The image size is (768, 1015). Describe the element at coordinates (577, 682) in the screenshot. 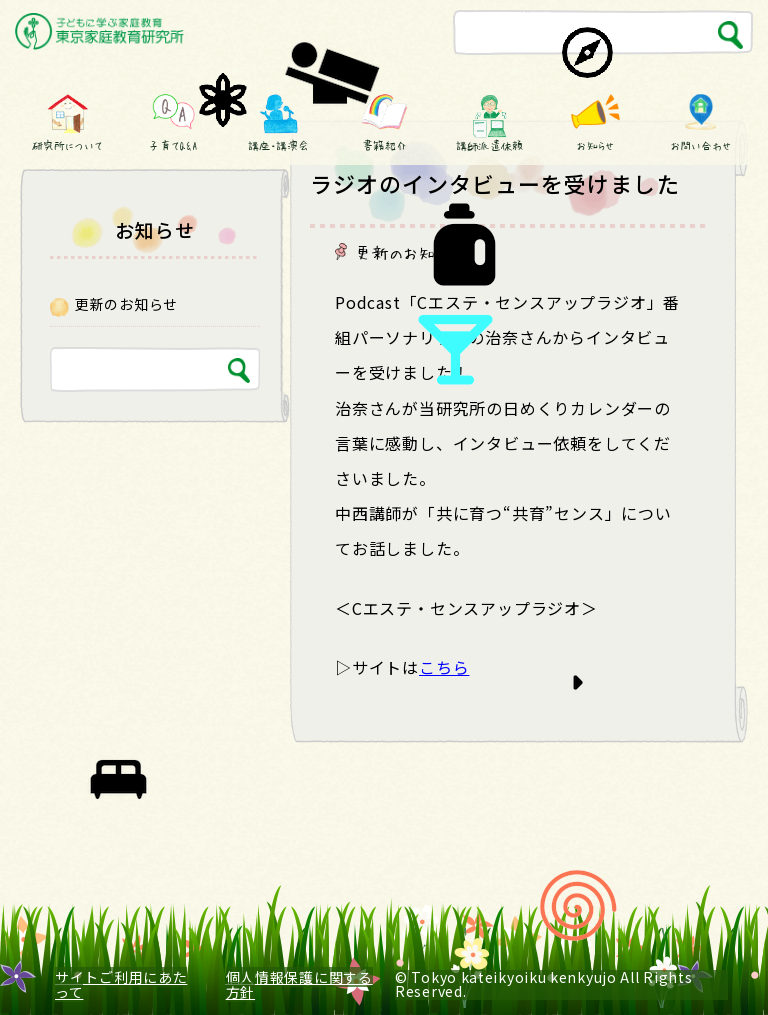

I see `navigate to the next item or screen` at that location.